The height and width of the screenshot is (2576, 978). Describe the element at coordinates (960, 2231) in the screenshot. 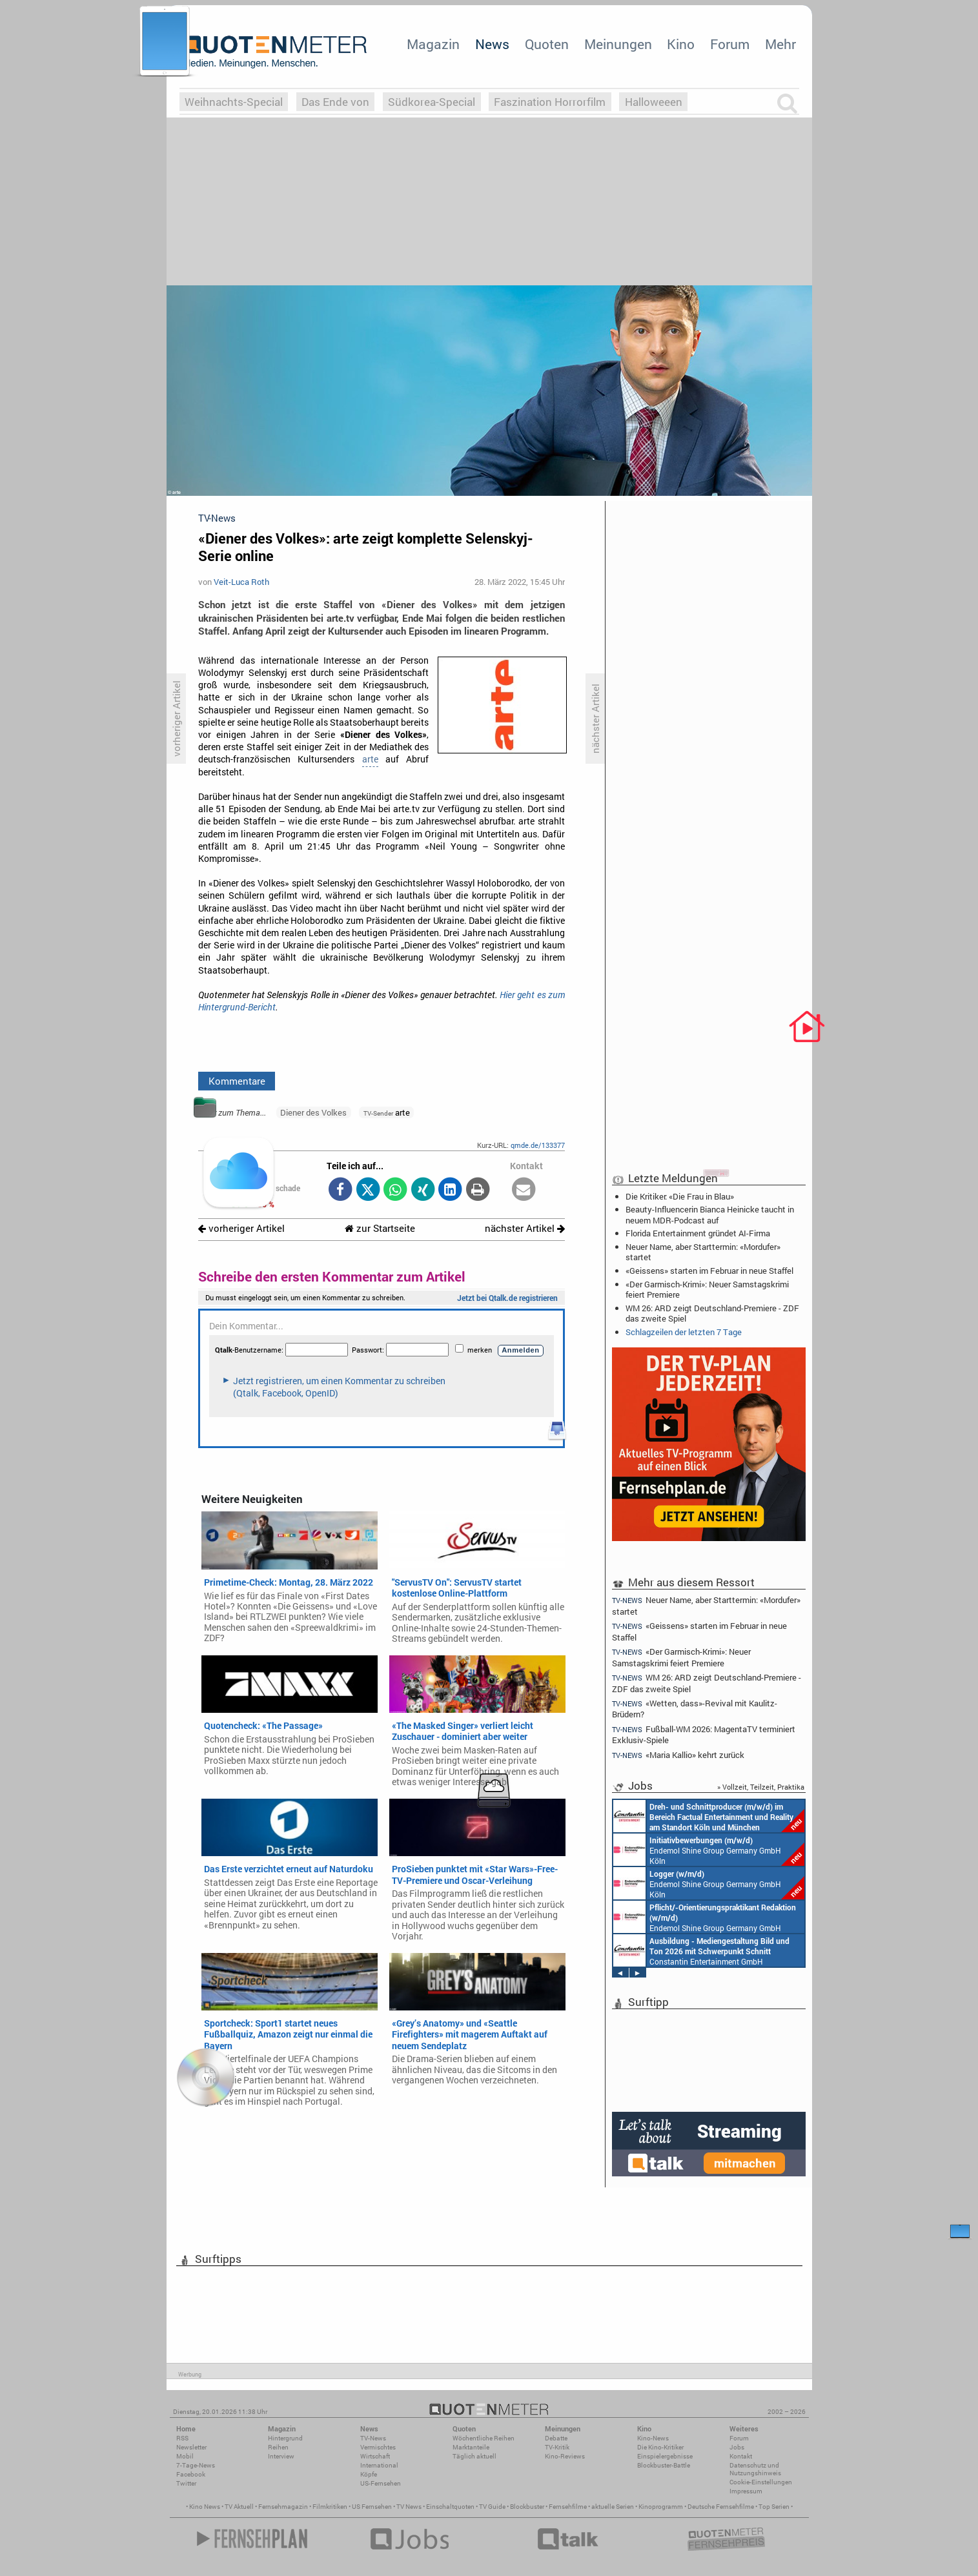

I see `macbook air 15-inch device icon` at that location.